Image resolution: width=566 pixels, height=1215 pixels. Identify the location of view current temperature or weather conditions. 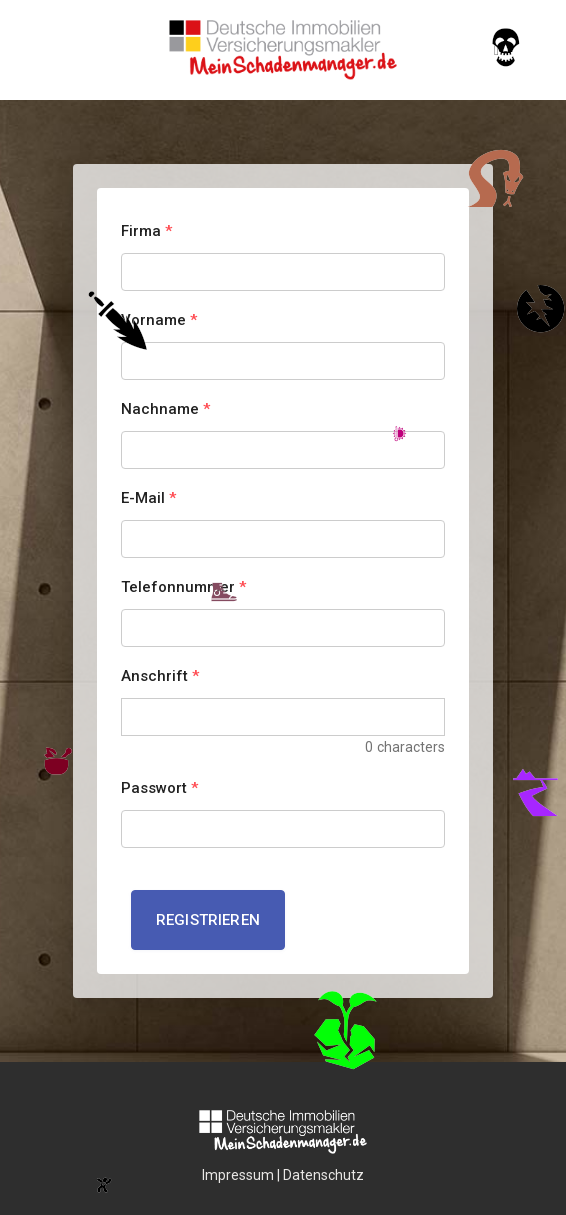
(399, 433).